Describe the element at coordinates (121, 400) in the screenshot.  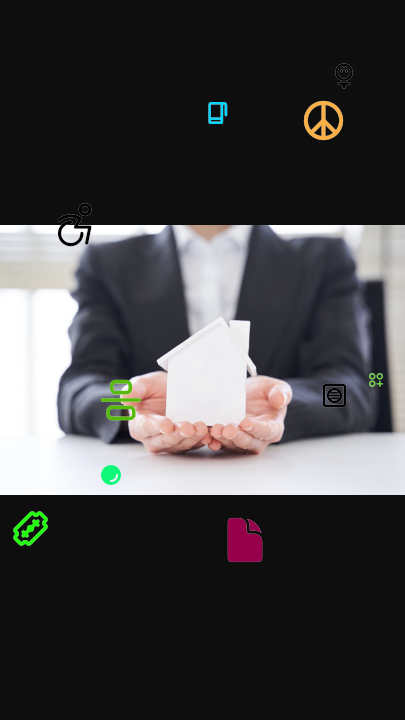
I see `align objects to vertical center` at that location.